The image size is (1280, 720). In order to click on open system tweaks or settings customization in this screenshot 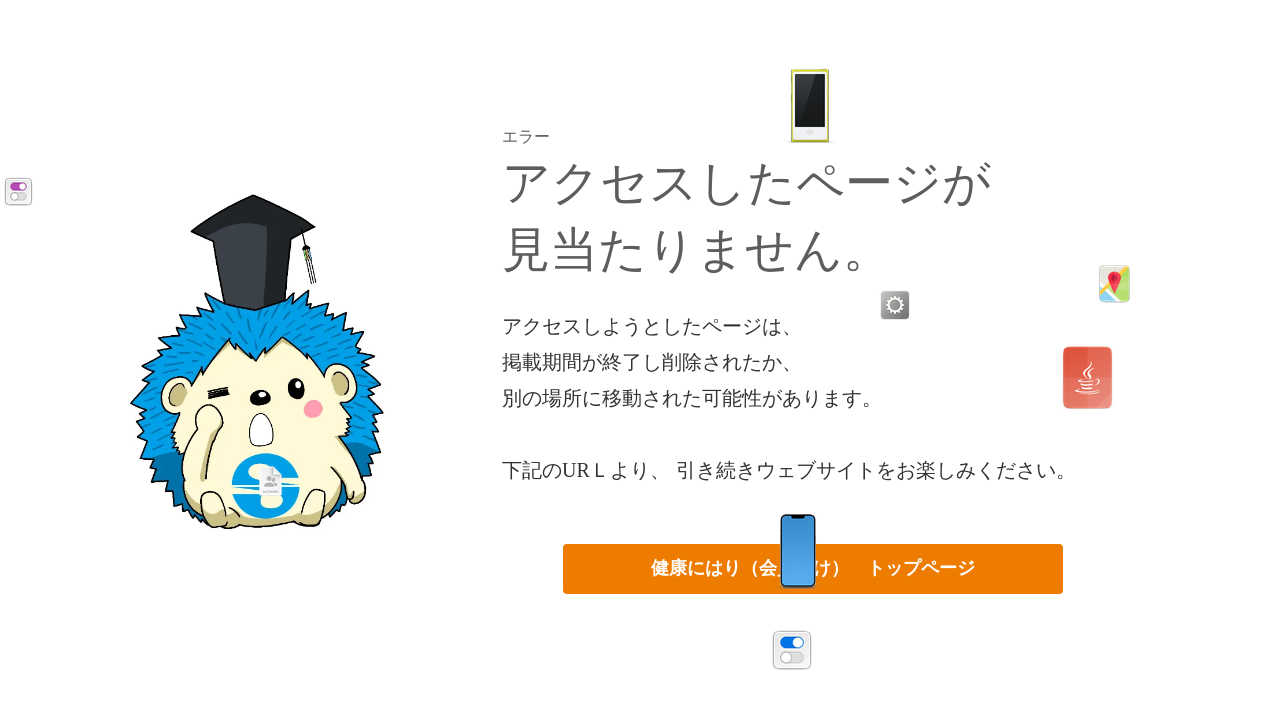, I will do `click(18, 191)`.